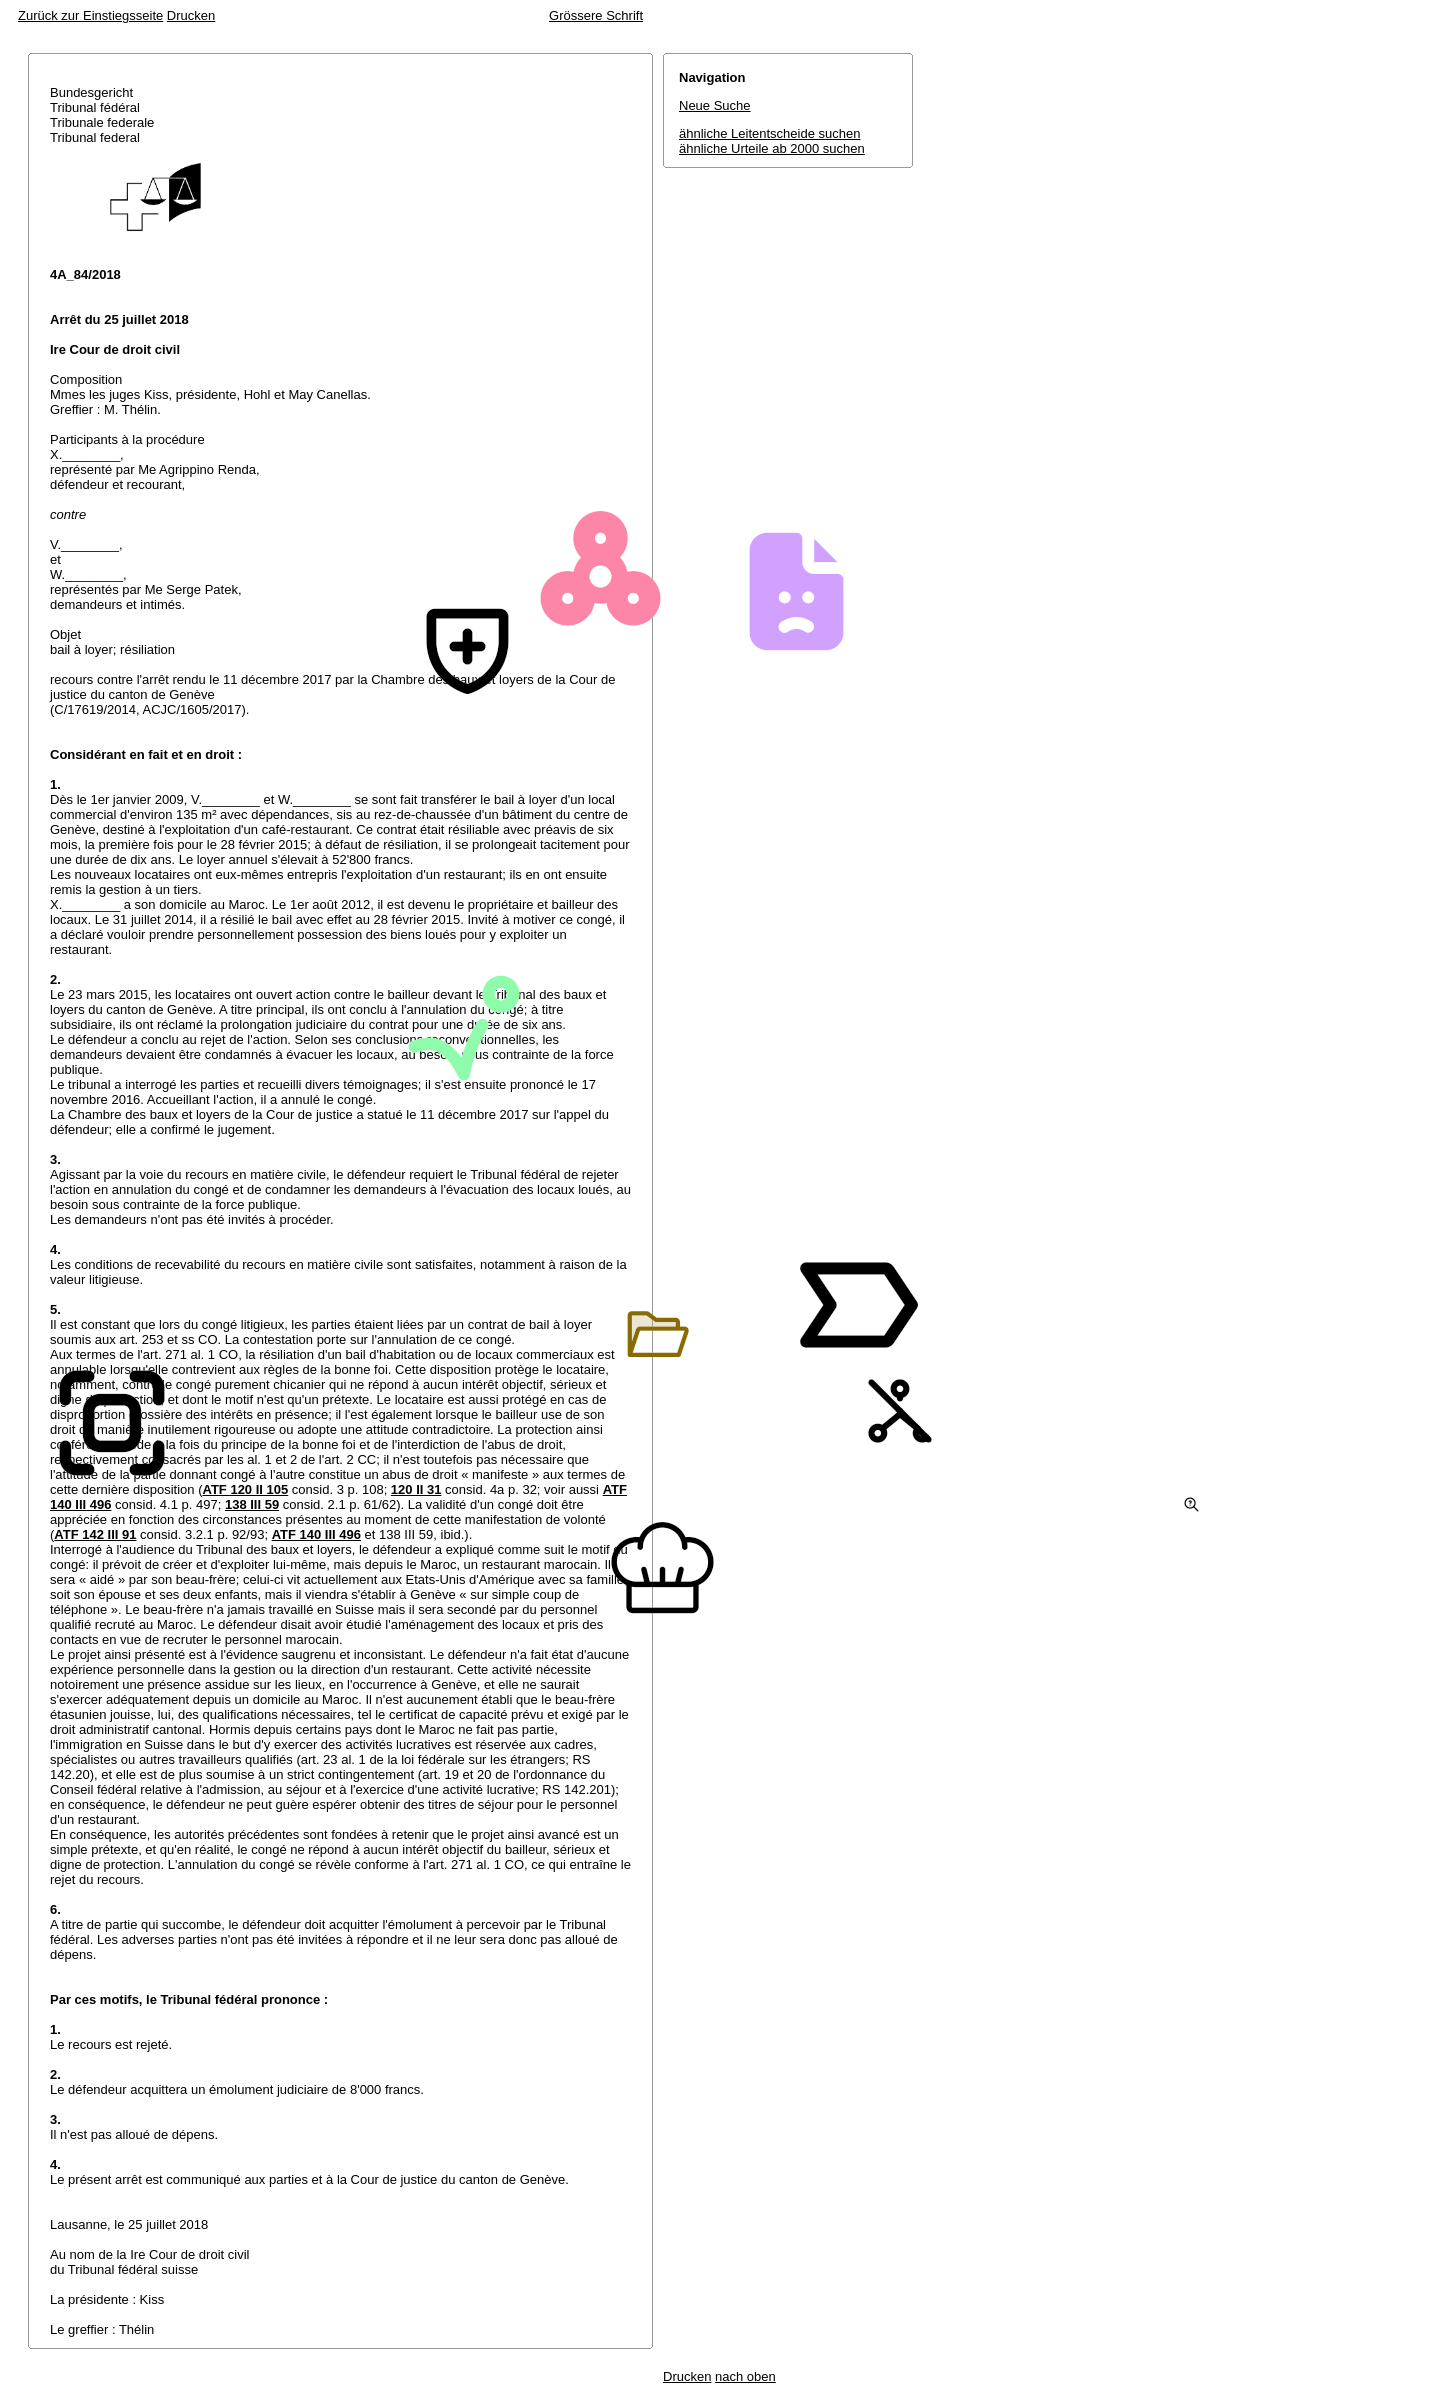 The image size is (1440, 2394). Describe the element at coordinates (112, 1423) in the screenshot. I see `scan or capture an object` at that location.